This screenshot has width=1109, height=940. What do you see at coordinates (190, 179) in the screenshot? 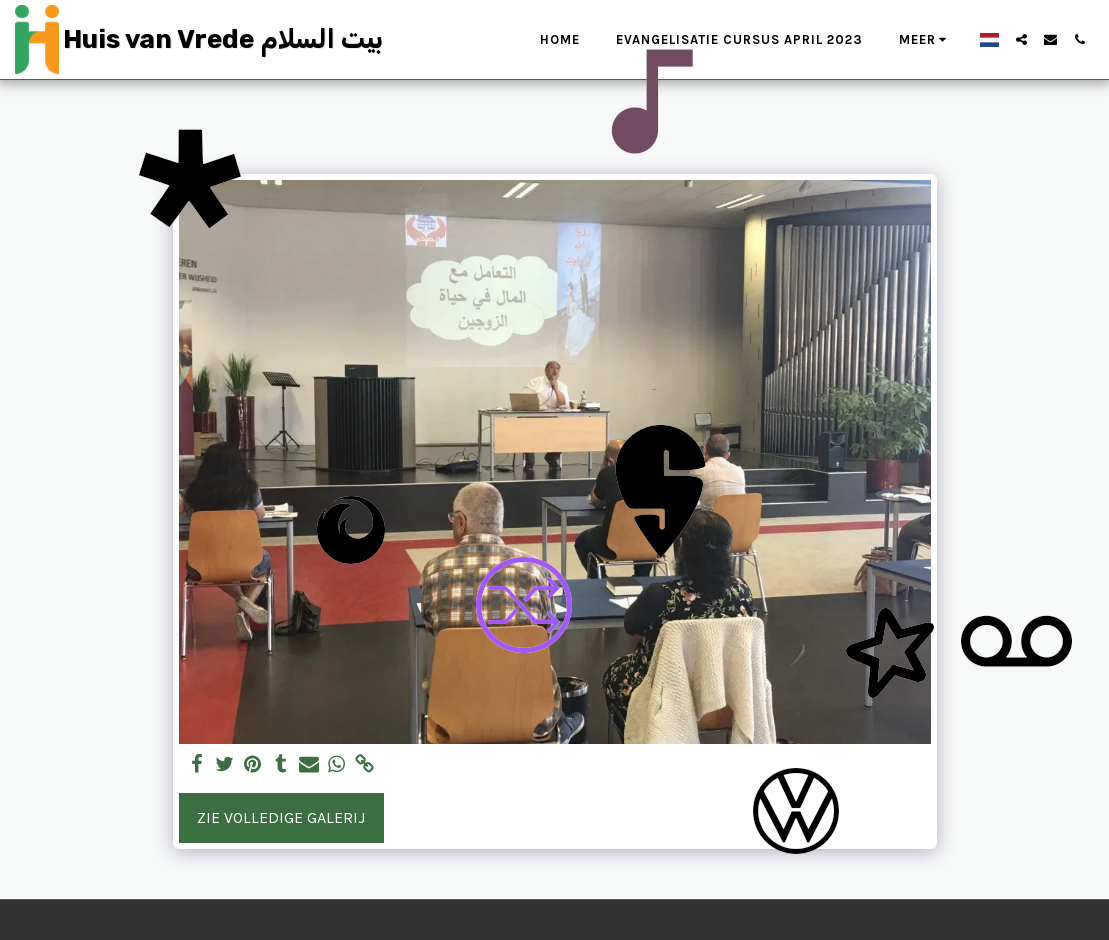
I see `diaspora social network logo` at bounding box center [190, 179].